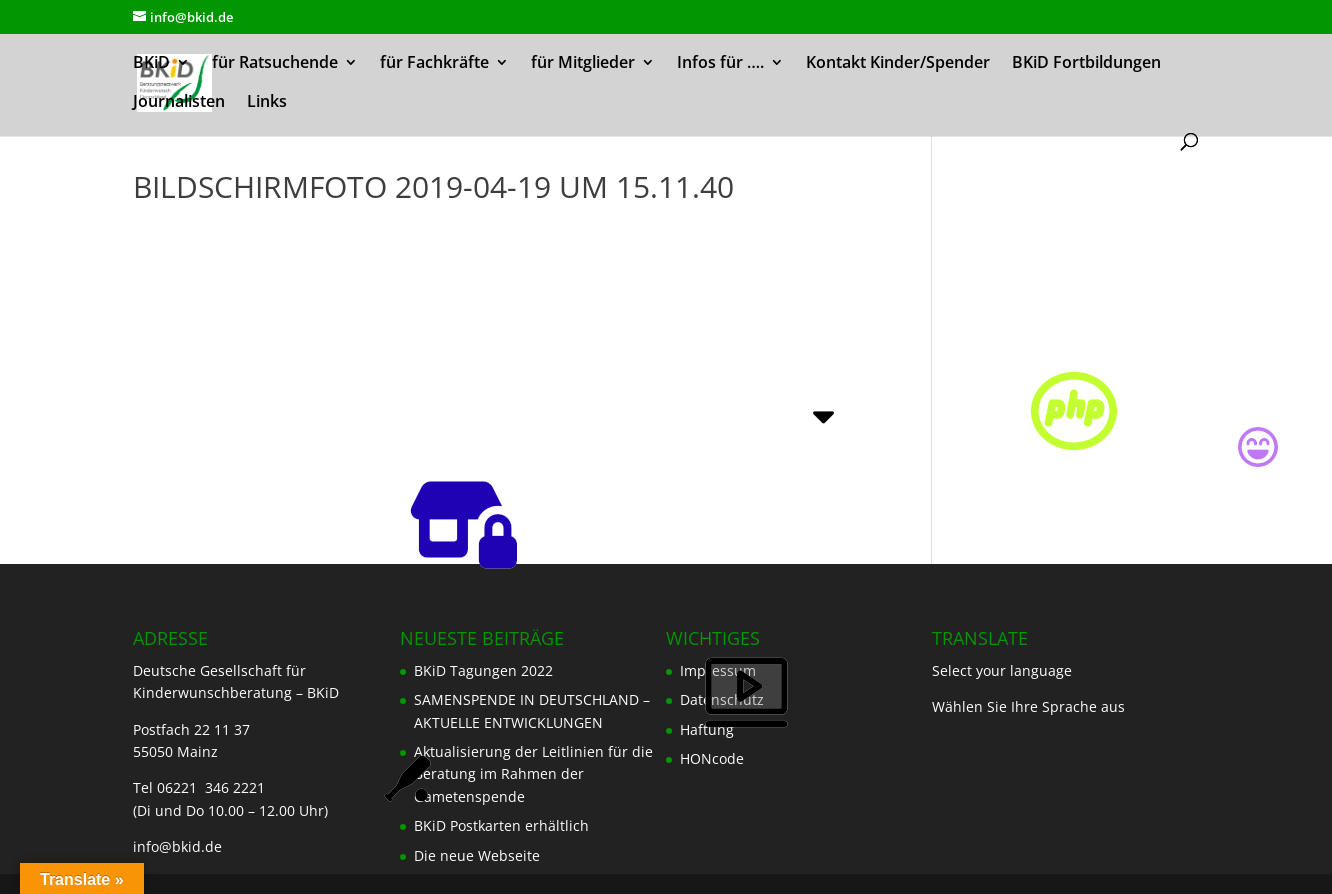  What do you see at coordinates (1074, 411) in the screenshot?
I see `indicates php programming language or technology` at bounding box center [1074, 411].